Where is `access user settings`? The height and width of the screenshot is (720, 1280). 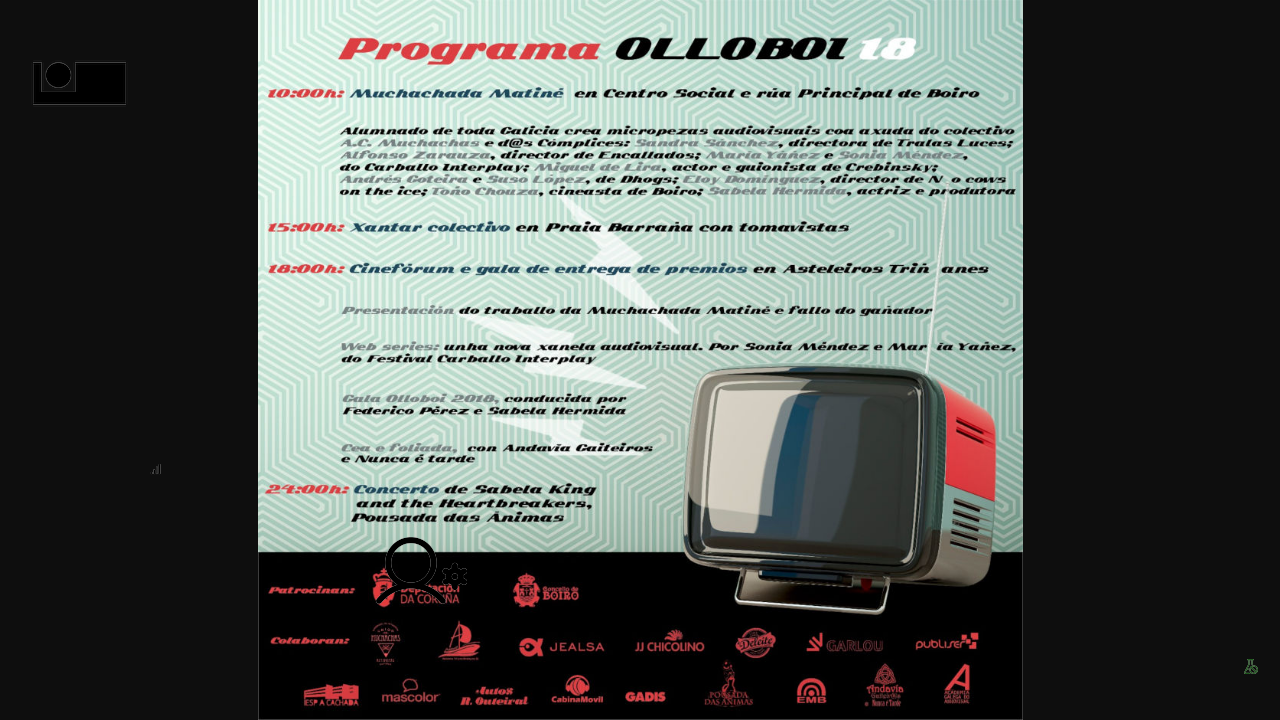
access user settings is located at coordinates (418, 573).